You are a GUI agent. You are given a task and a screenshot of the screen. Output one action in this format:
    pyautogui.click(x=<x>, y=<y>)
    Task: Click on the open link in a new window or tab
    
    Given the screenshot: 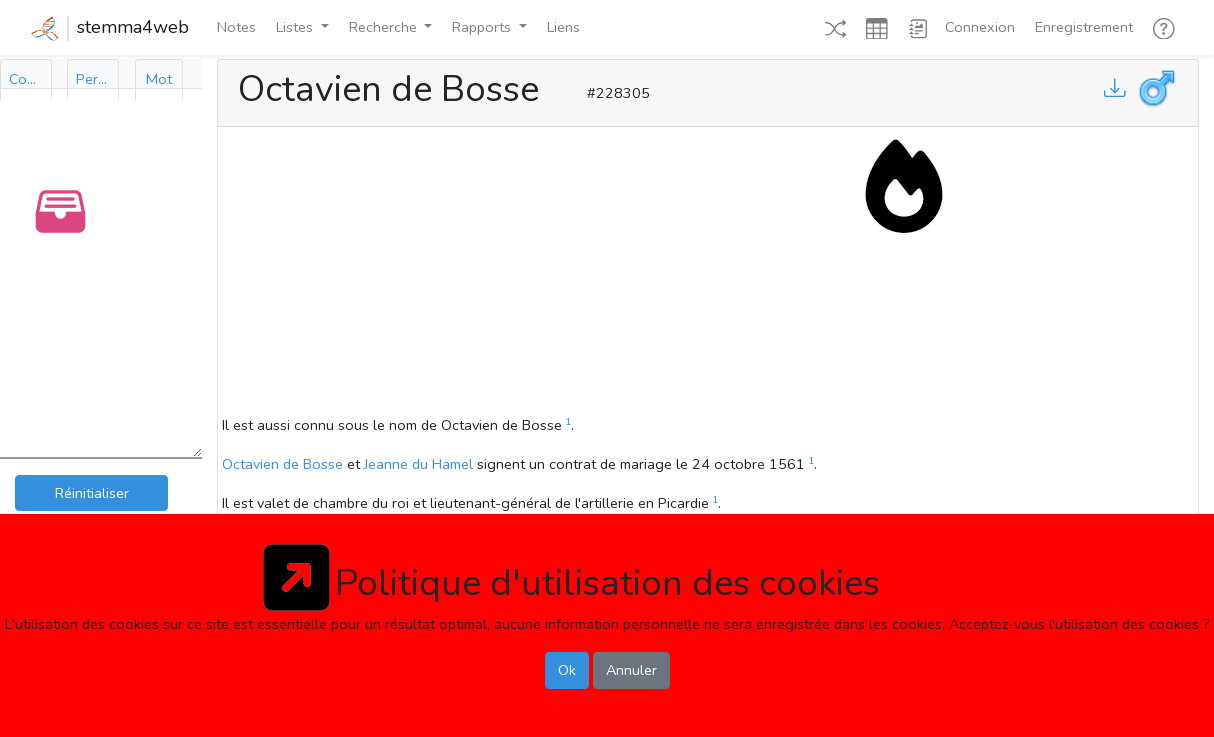 What is the action you would take?
    pyautogui.click(x=296, y=577)
    